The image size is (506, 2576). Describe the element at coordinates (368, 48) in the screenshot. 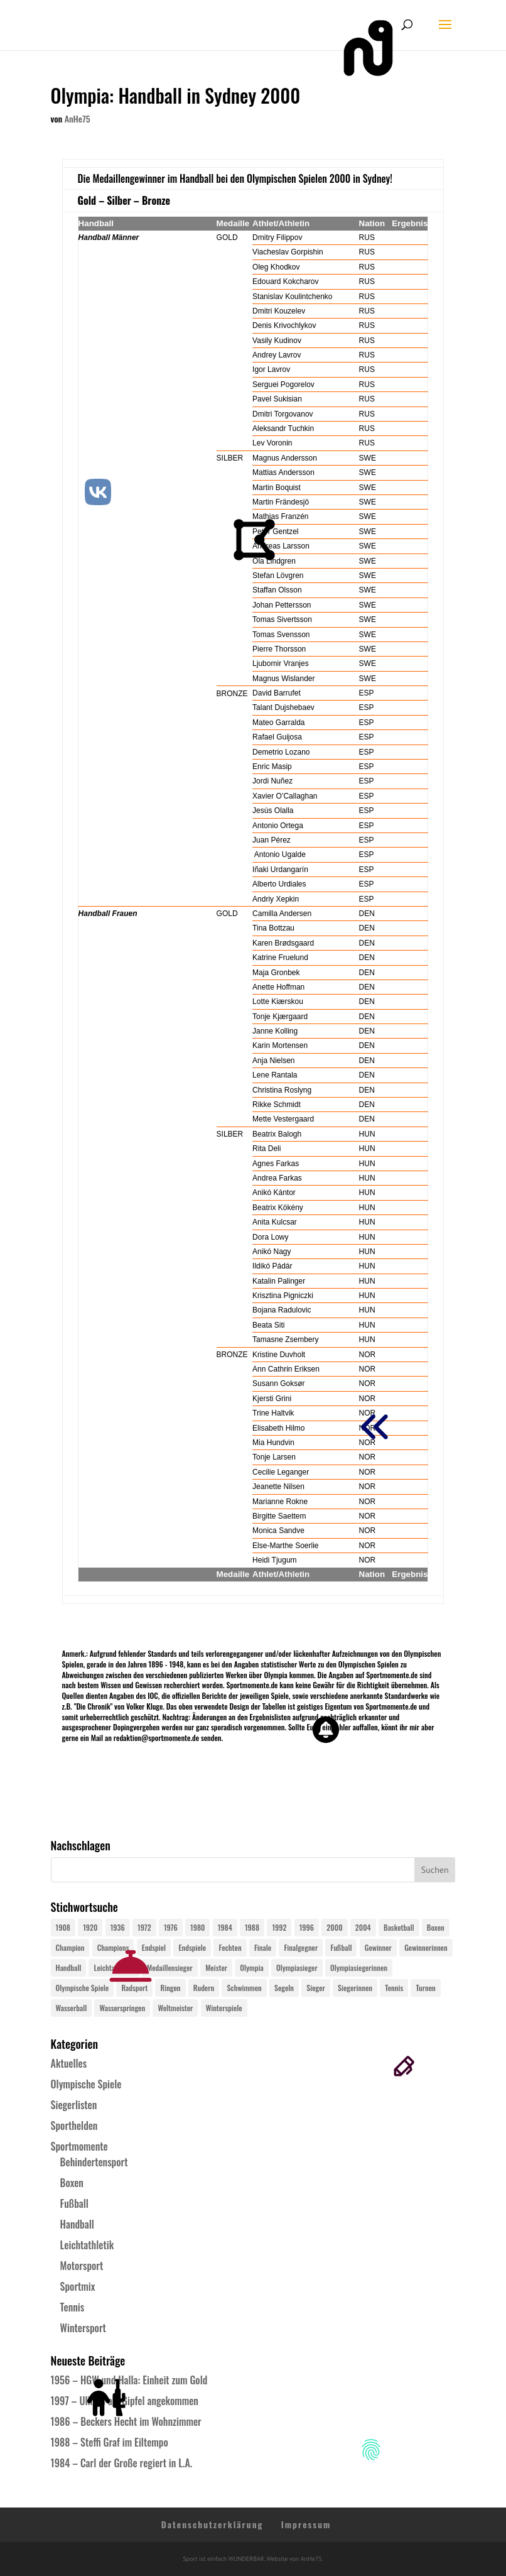

I see `indicates malware or security threat detected` at that location.